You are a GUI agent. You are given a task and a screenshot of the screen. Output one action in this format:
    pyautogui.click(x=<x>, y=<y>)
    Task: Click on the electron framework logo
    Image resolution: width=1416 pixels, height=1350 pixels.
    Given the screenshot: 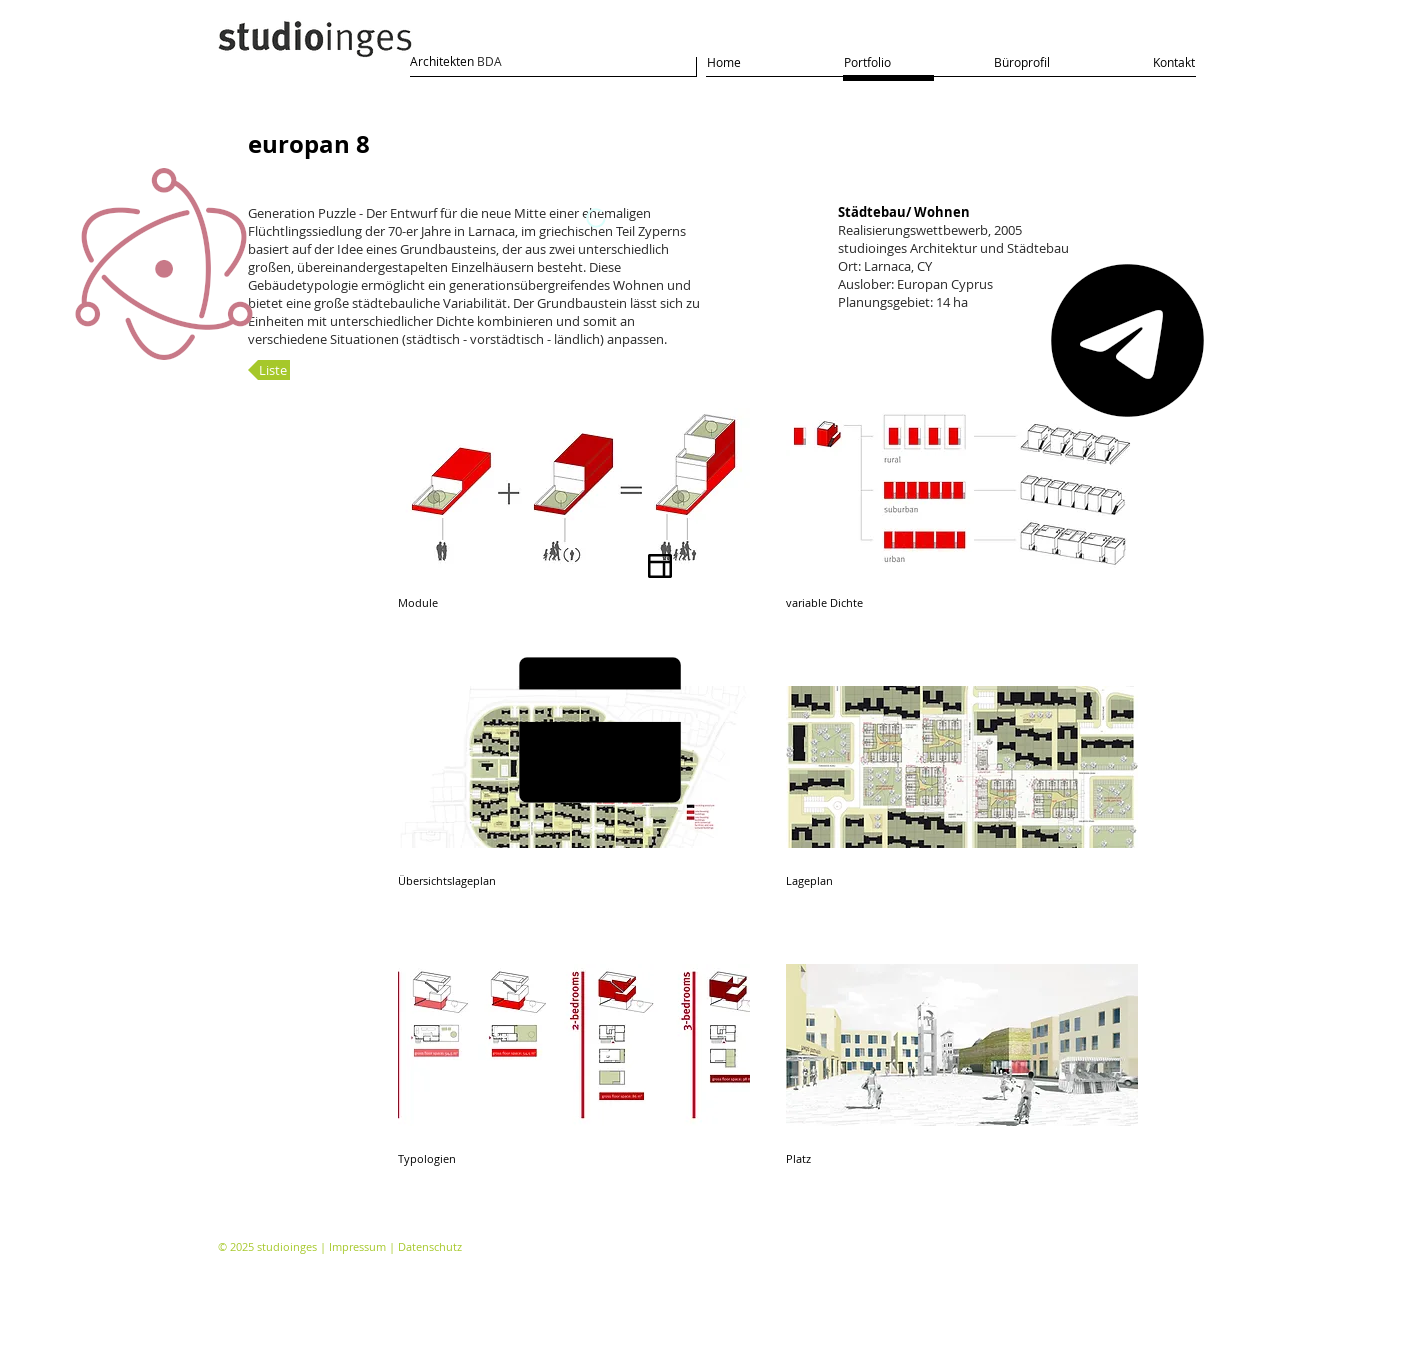 What is the action you would take?
    pyautogui.click(x=164, y=264)
    